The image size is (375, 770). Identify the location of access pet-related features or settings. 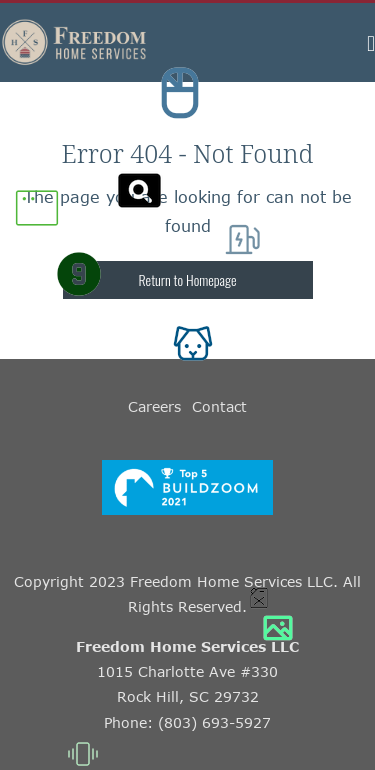
(193, 344).